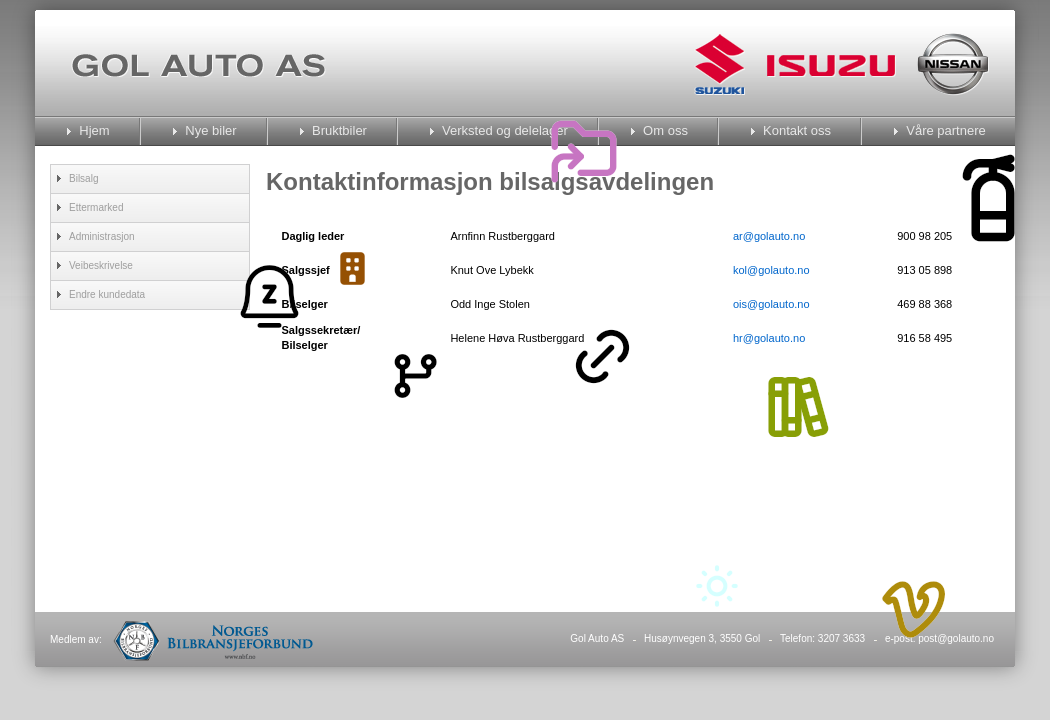 This screenshot has height=720, width=1050. What do you see at coordinates (993, 198) in the screenshot?
I see `access fire safety information` at bounding box center [993, 198].